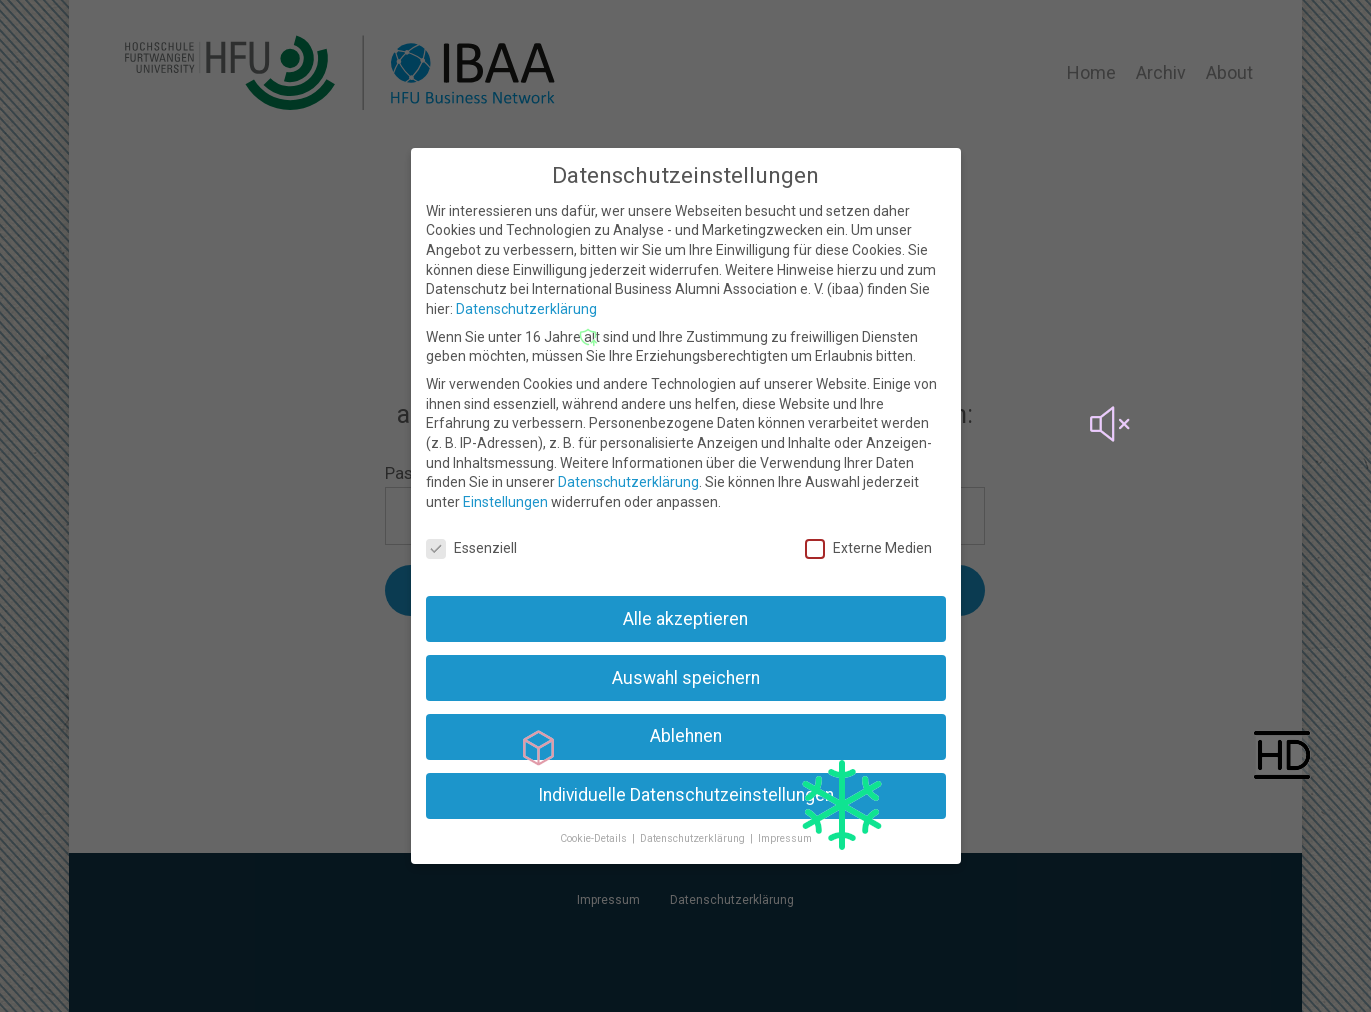  Describe the element at coordinates (1109, 424) in the screenshot. I see `mute audio or sound` at that location.